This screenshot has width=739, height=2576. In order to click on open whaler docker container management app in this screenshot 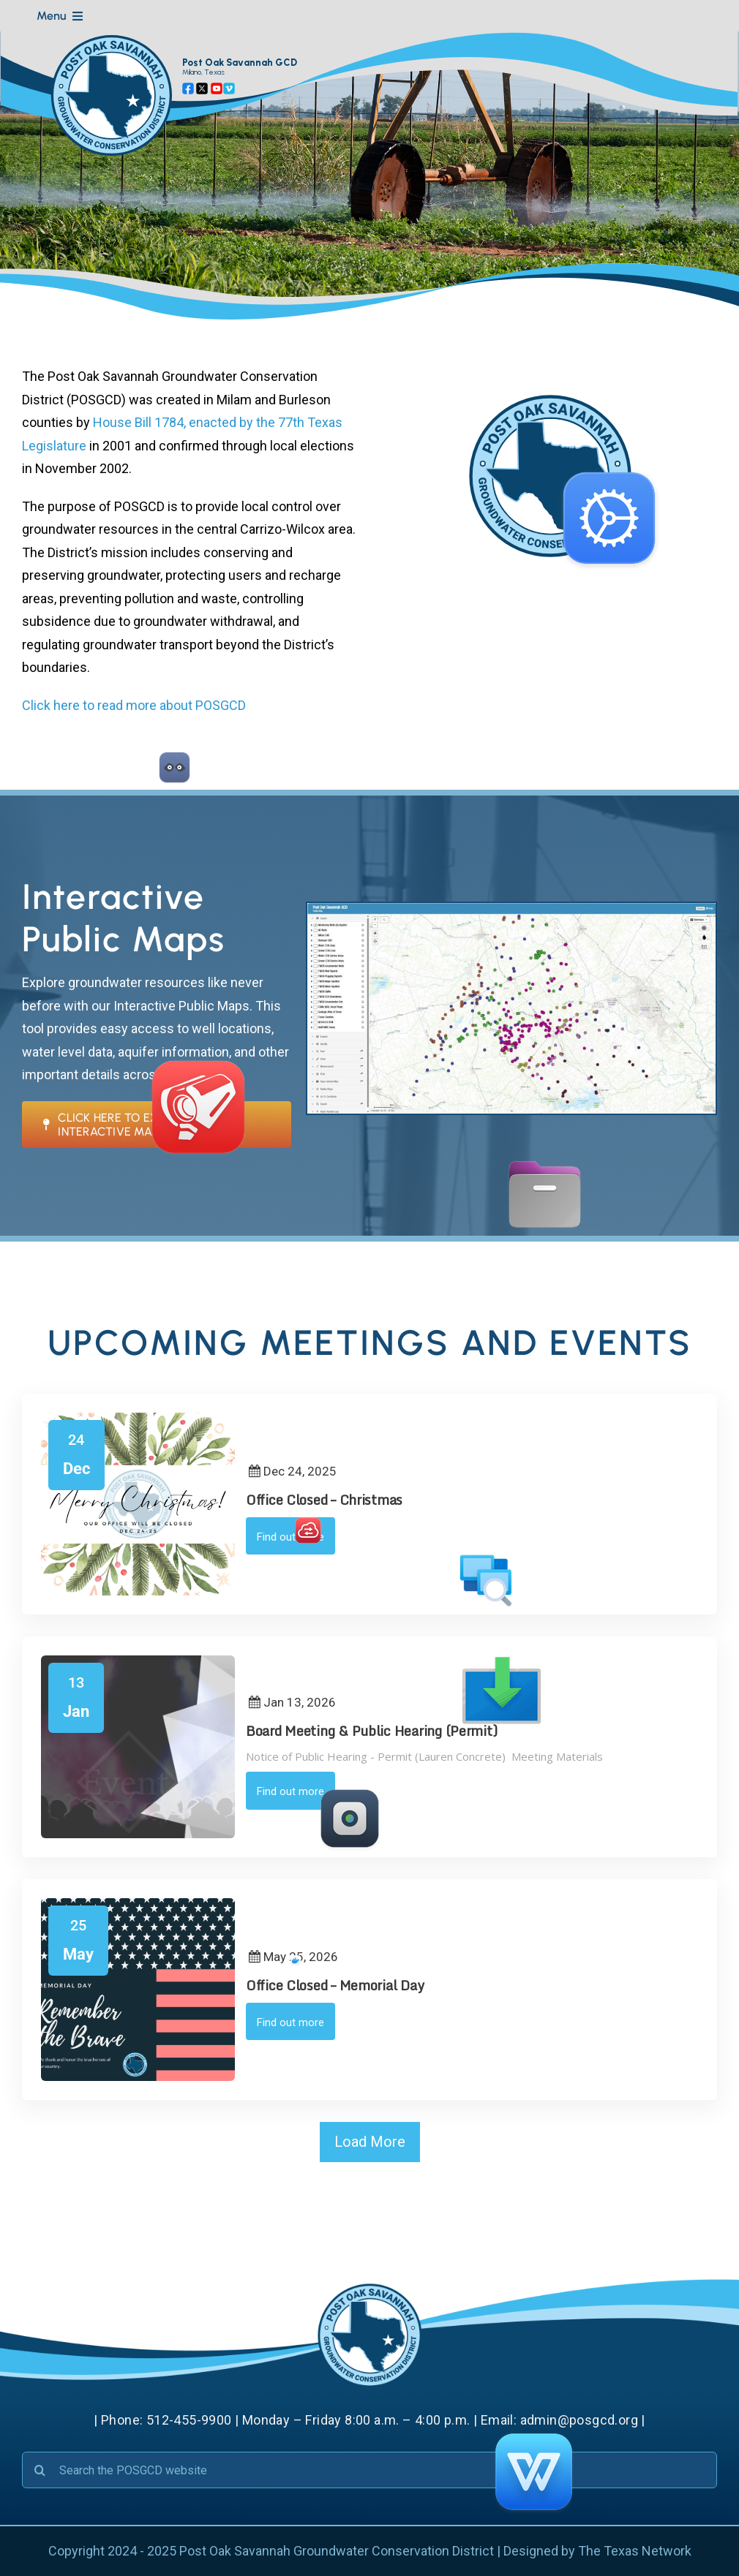, I will do `click(296, 1960)`.